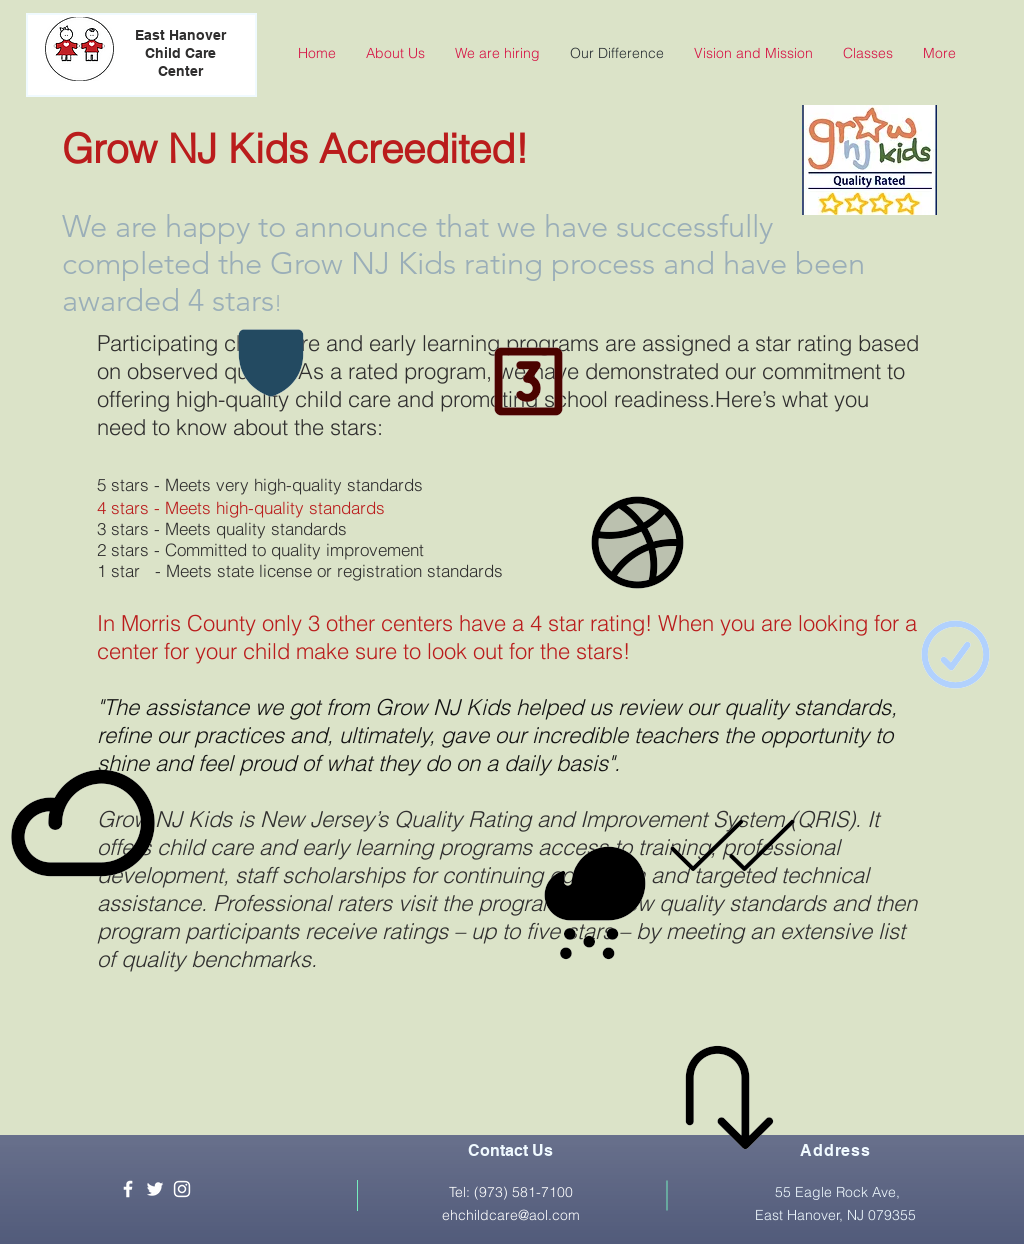  I want to click on indicates task or action completed successfully, so click(955, 654).